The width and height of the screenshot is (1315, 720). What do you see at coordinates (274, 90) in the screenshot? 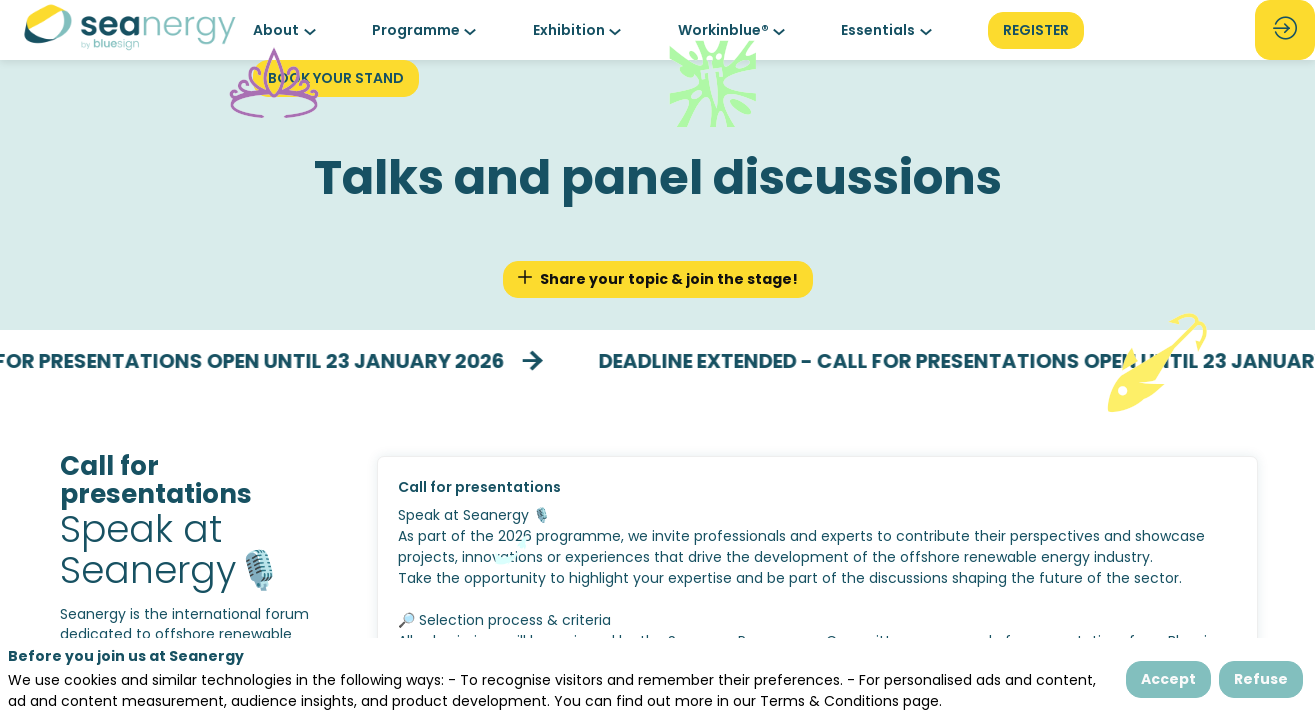
I see `indicates royalty or premium status` at bounding box center [274, 90].